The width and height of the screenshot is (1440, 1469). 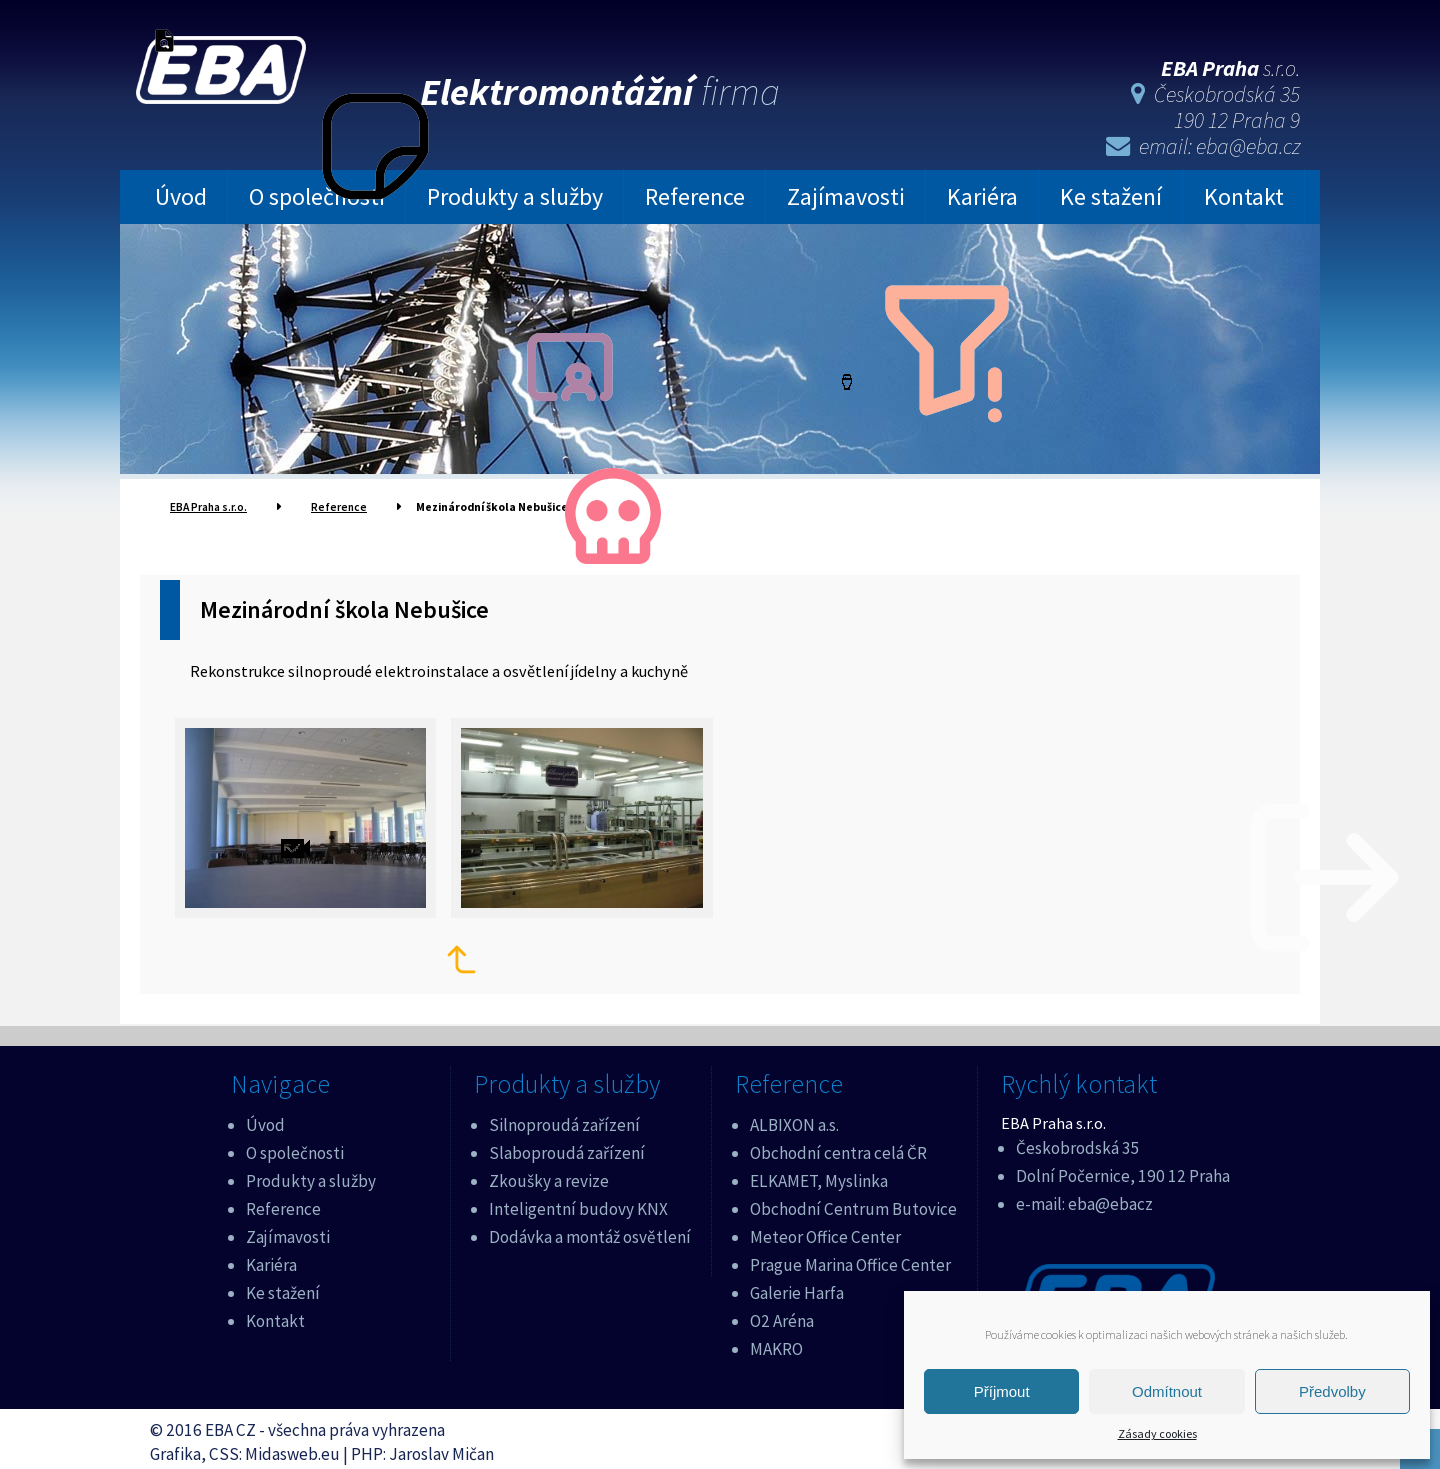 What do you see at coordinates (295, 848) in the screenshot?
I see `indicates a missed video call` at bounding box center [295, 848].